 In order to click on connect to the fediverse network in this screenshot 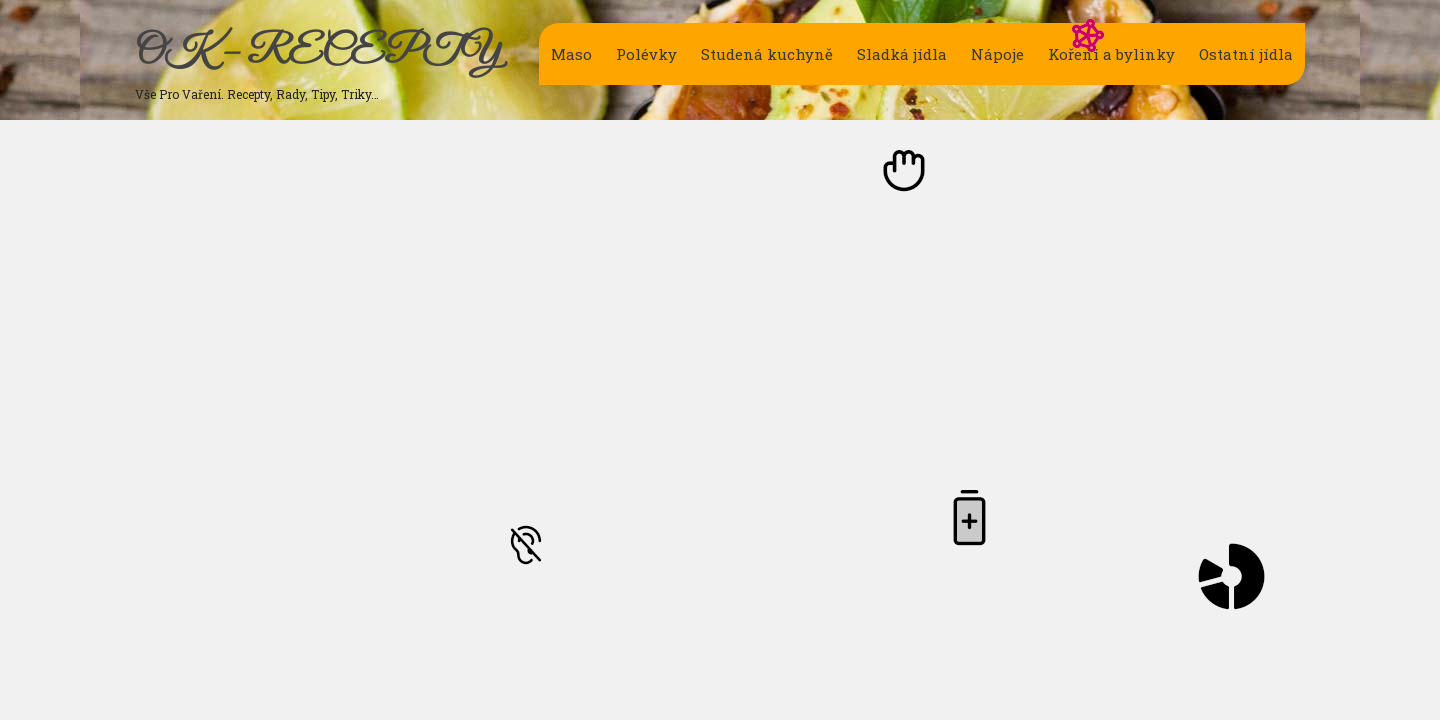, I will do `click(1087, 35)`.